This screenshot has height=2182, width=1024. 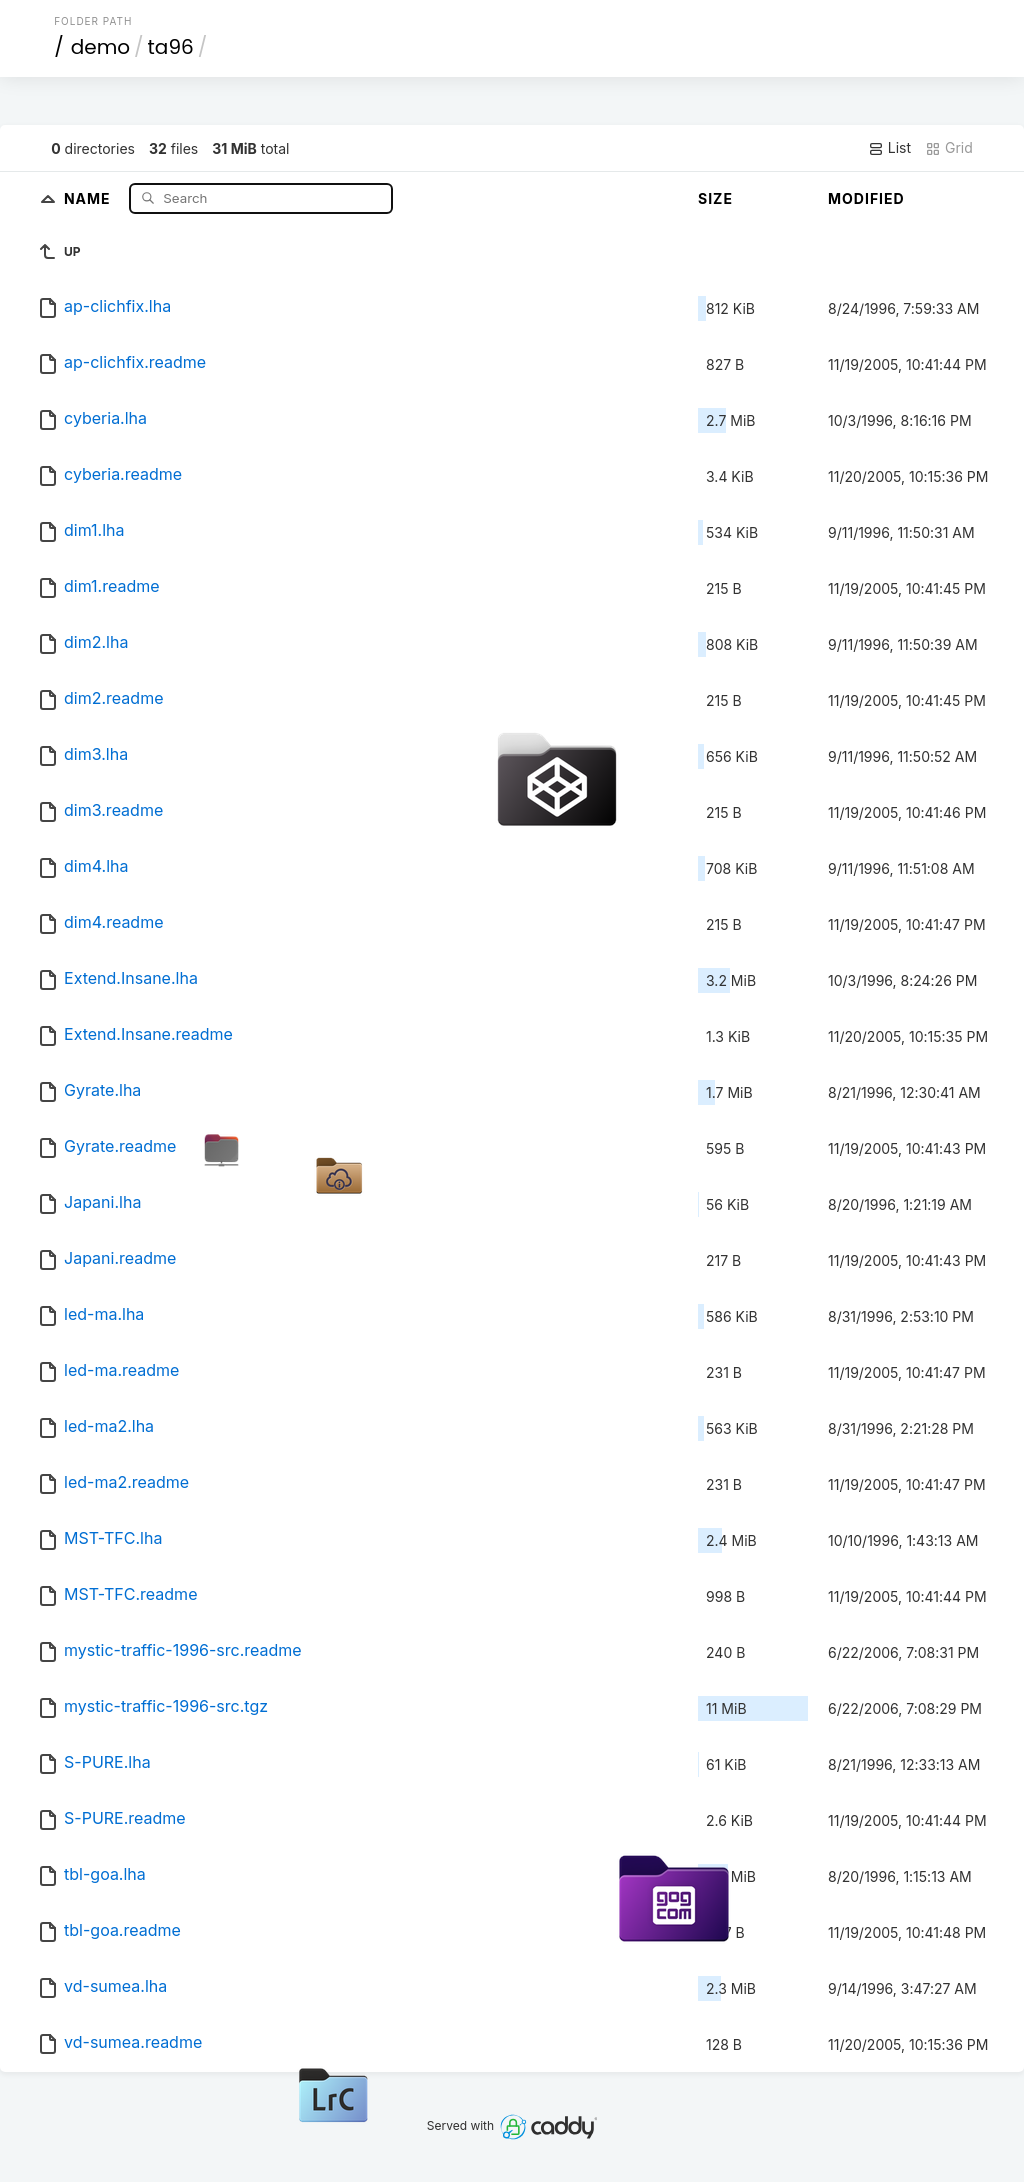 What do you see at coordinates (556, 782) in the screenshot?
I see `open CodePen projects folder` at bounding box center [556, 782].